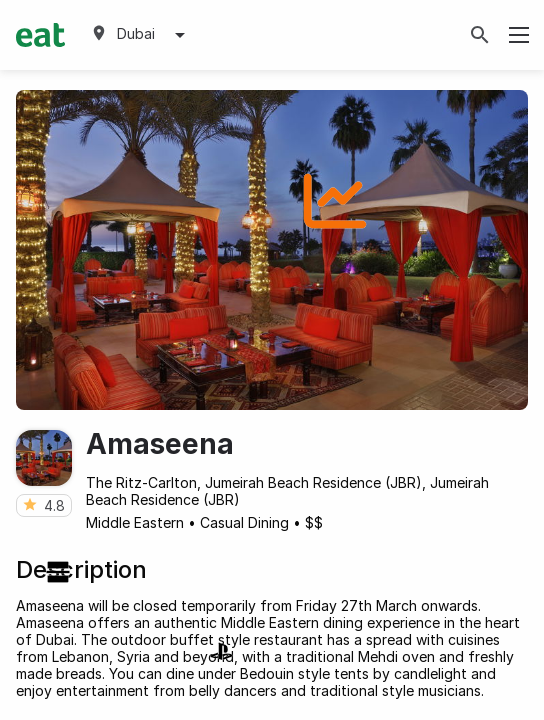 The height and width of the screenshot is (720, 544). I want to click on scan a QR code, so click(58, 572).